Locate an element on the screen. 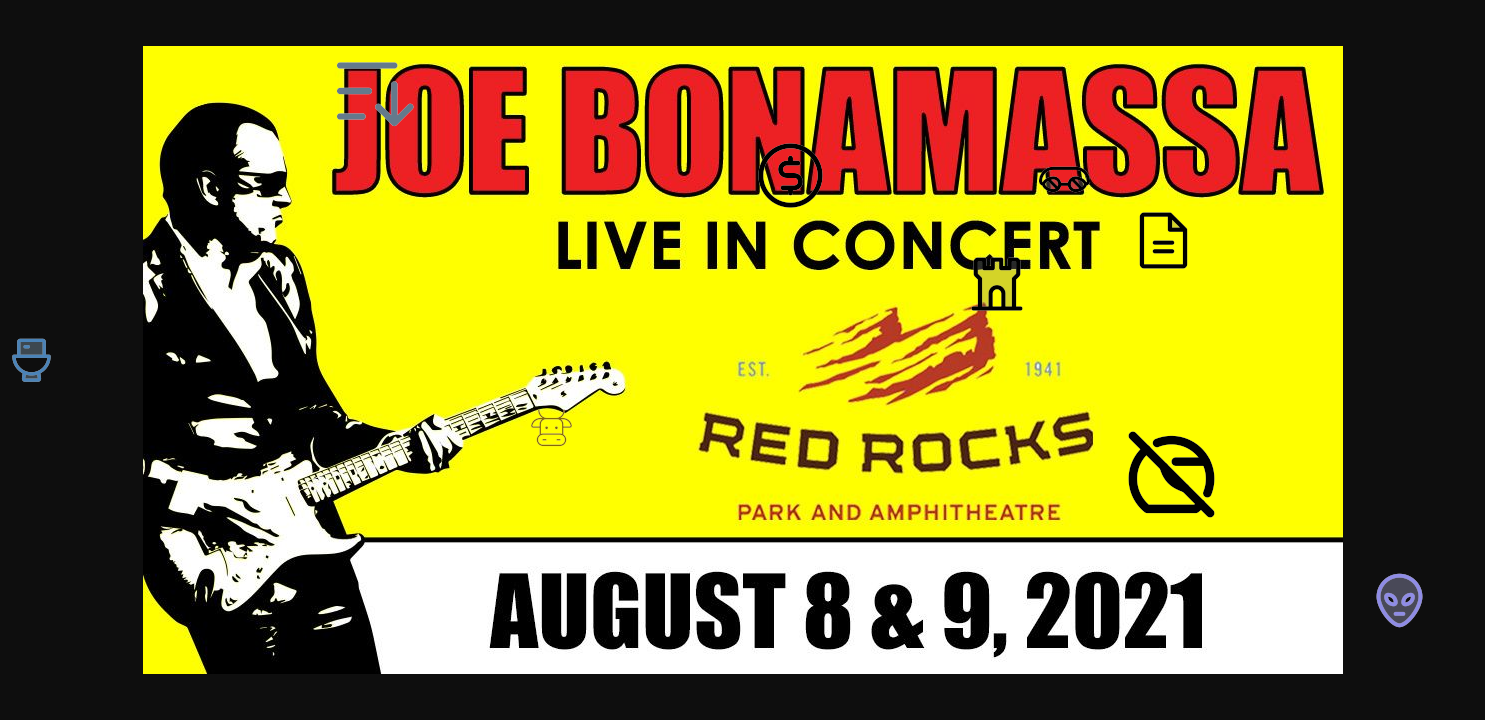 This screenshot has height=720, width=1485. sort items in ascending order is located at coordinates (372, 91).